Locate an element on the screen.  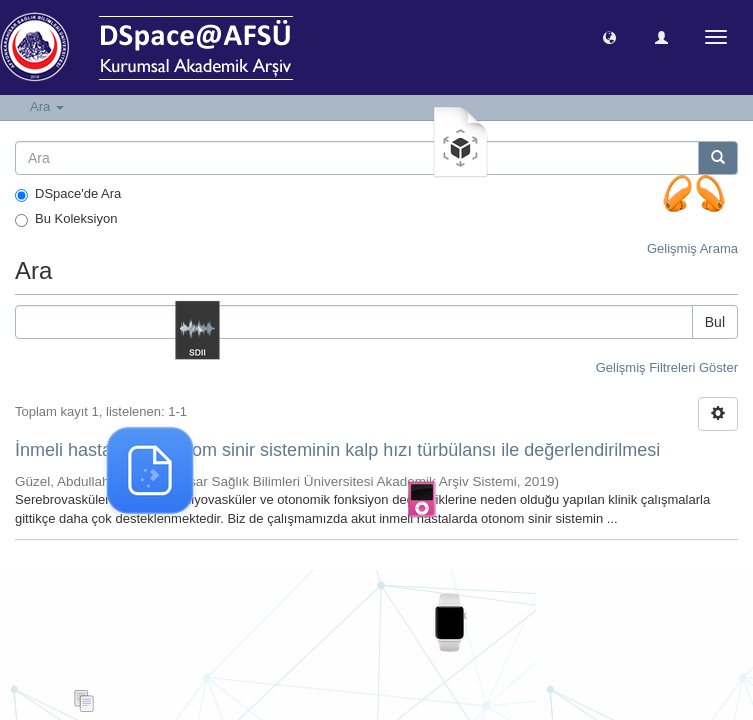
configure default apps for file types is located at coordinates (150, 472).